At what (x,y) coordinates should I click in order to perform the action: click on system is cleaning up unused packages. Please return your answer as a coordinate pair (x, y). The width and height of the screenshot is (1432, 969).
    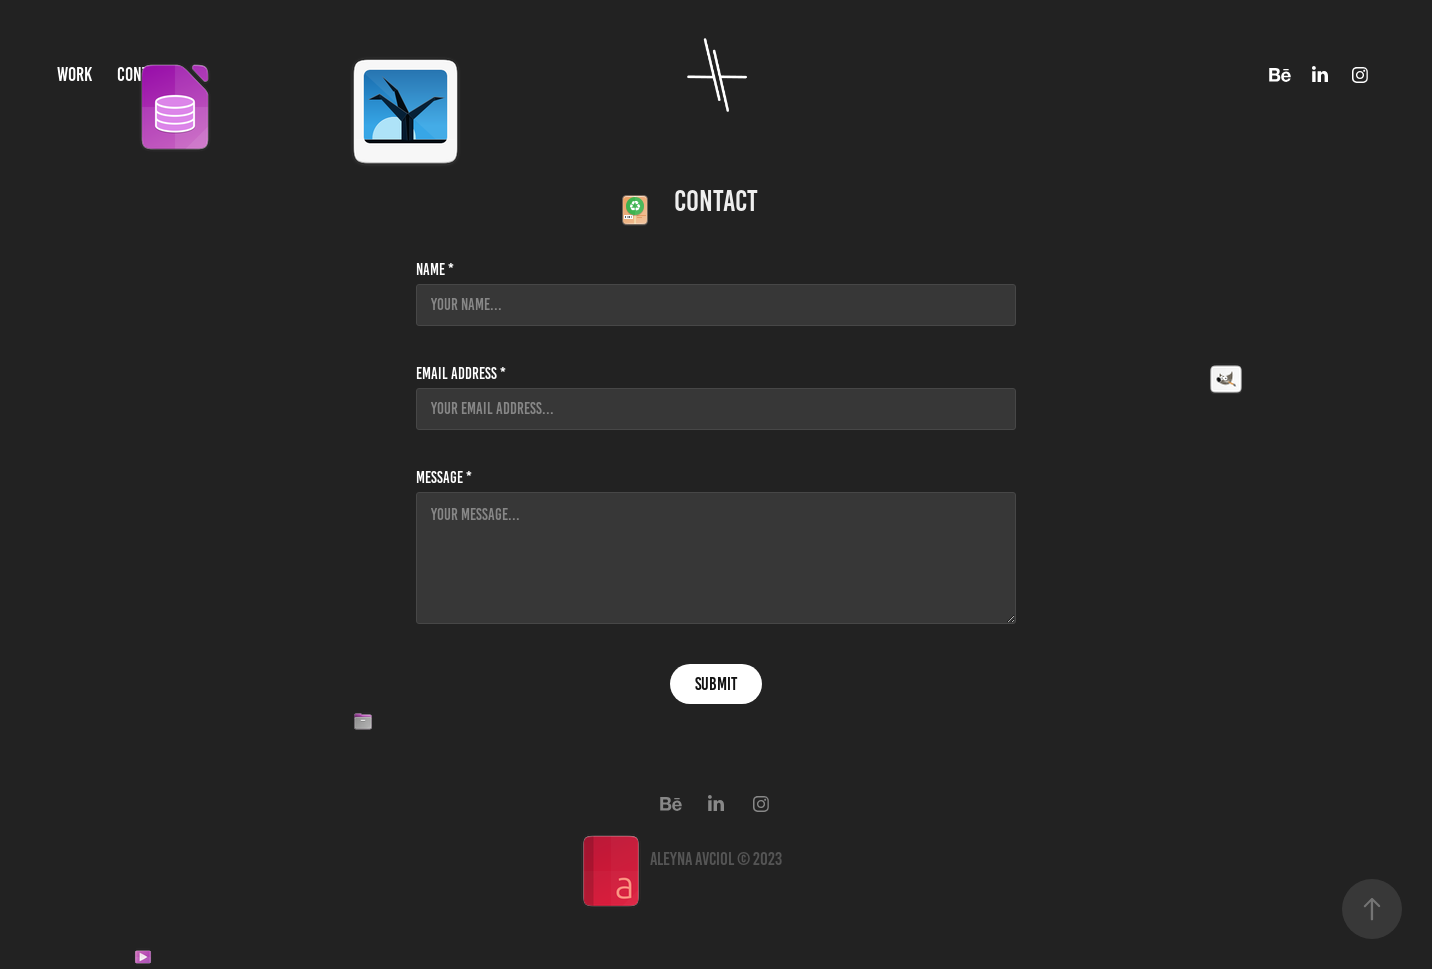
    Looking at the image, I should click on (635, 210).